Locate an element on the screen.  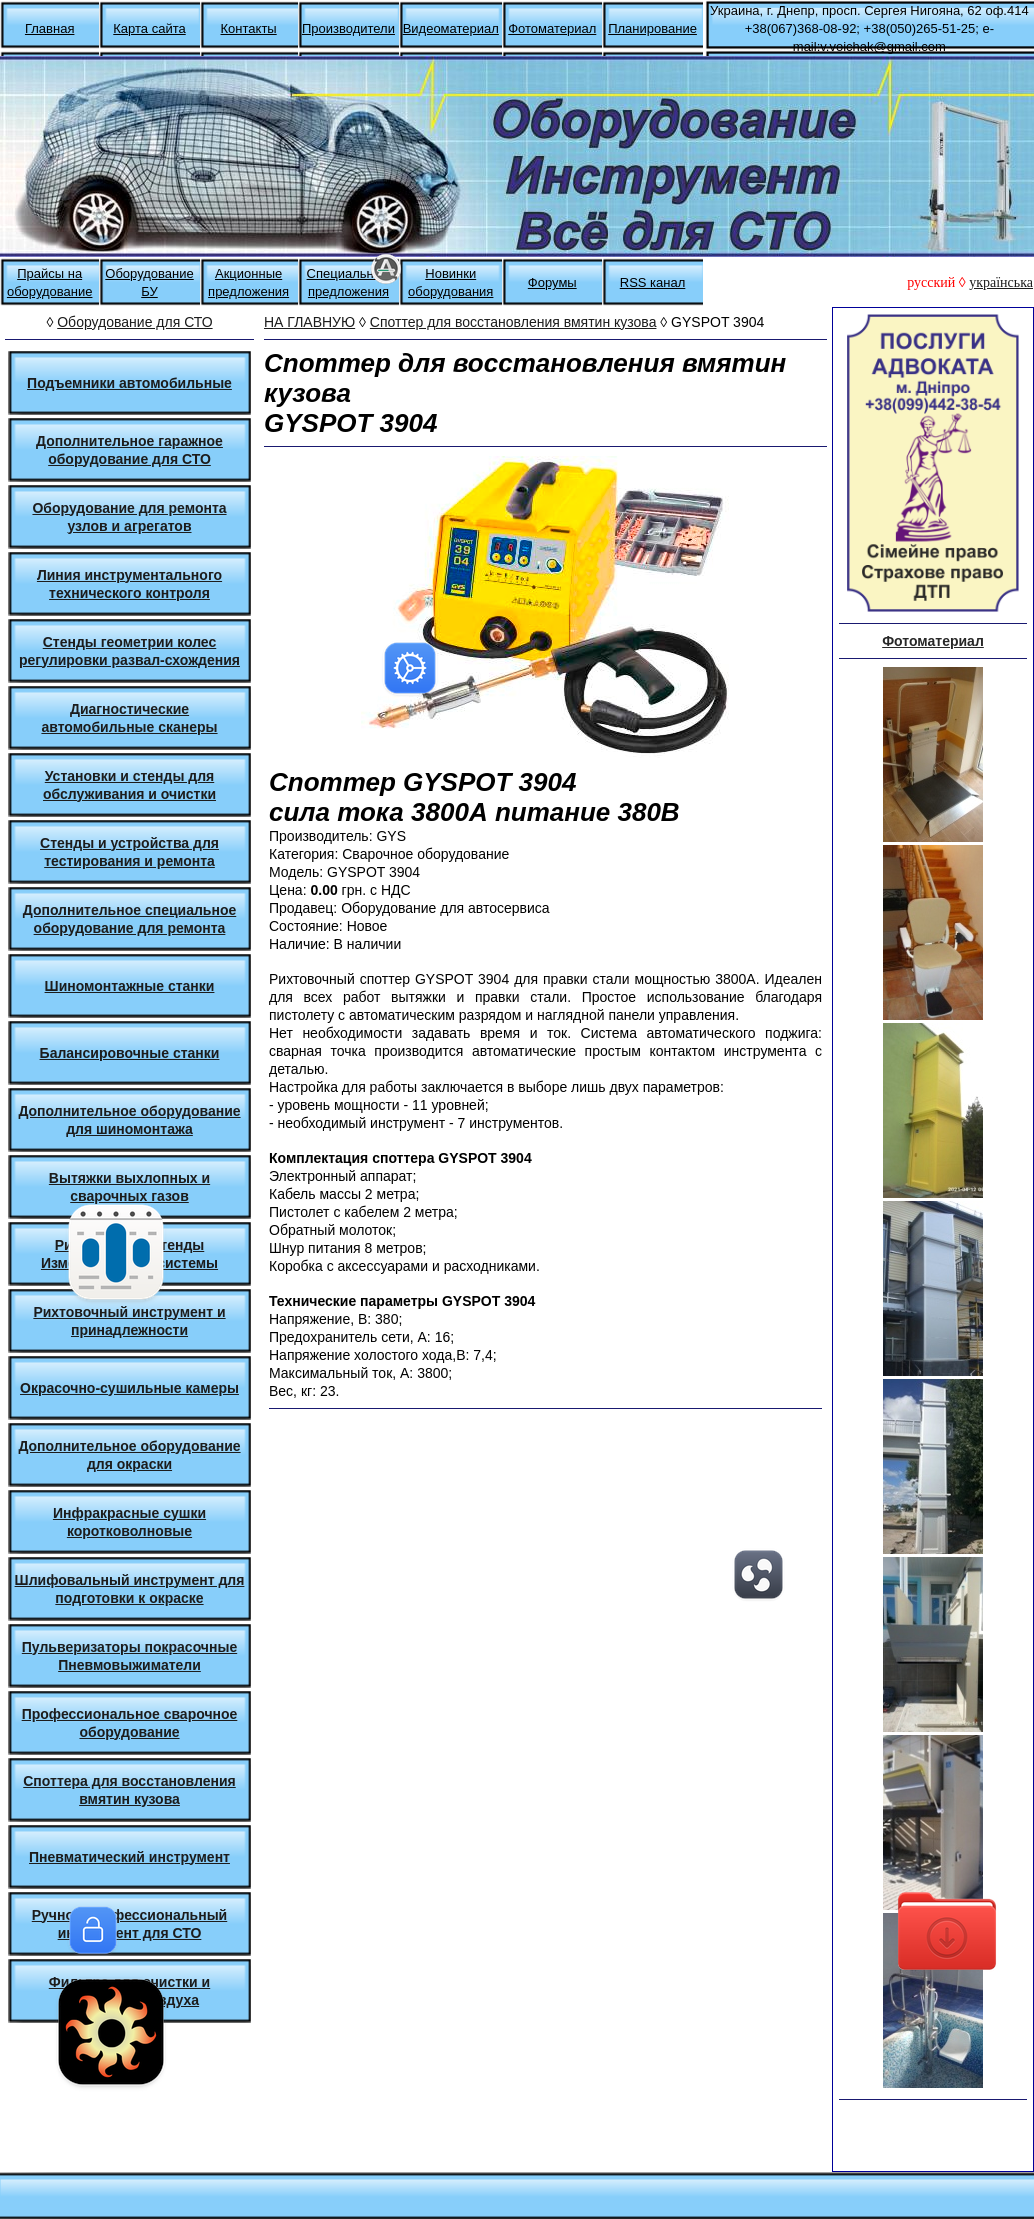
launch ubuntu budgie desktop application is located at coordinates (758, 1574).